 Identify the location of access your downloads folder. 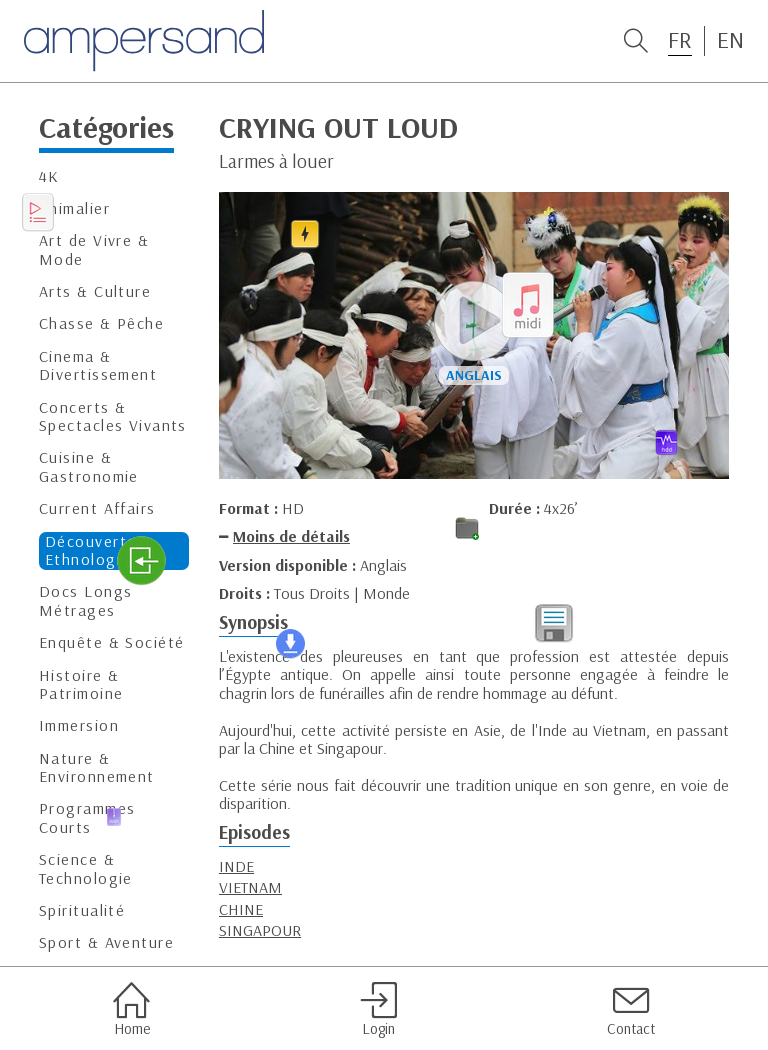
(290, 643).